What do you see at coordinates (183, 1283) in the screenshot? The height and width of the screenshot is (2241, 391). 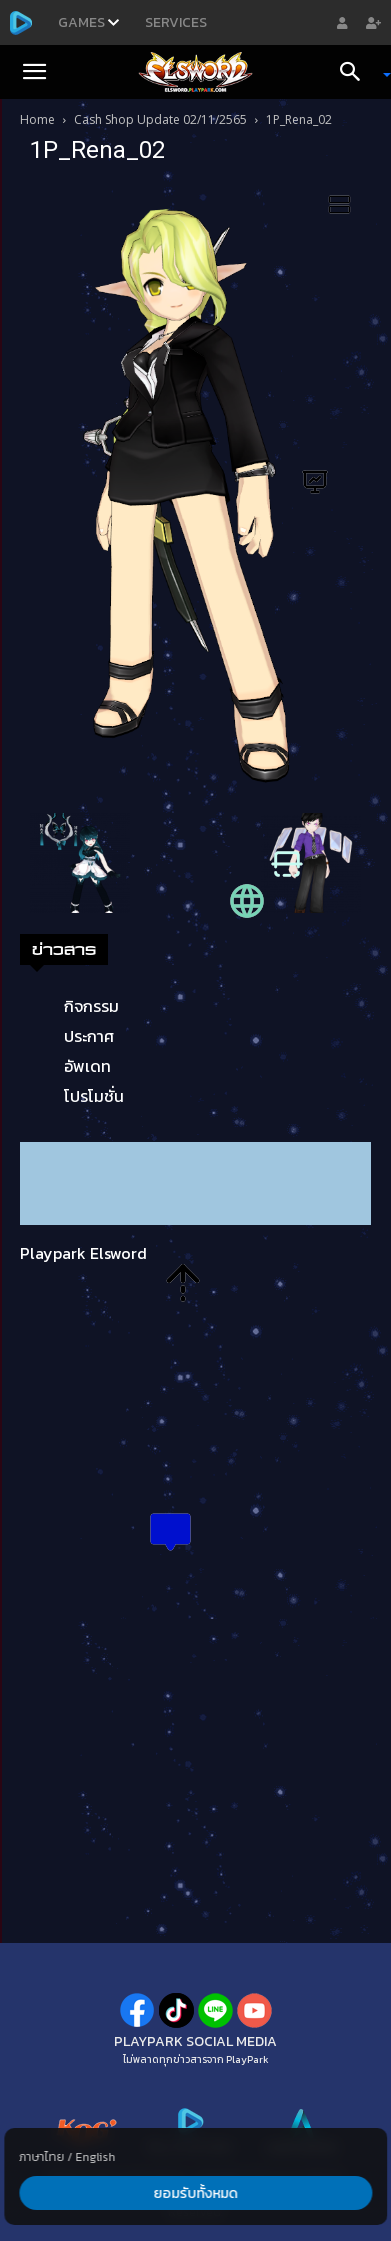 I see `upload in progress or pending` at bounding box center [183, 1283].